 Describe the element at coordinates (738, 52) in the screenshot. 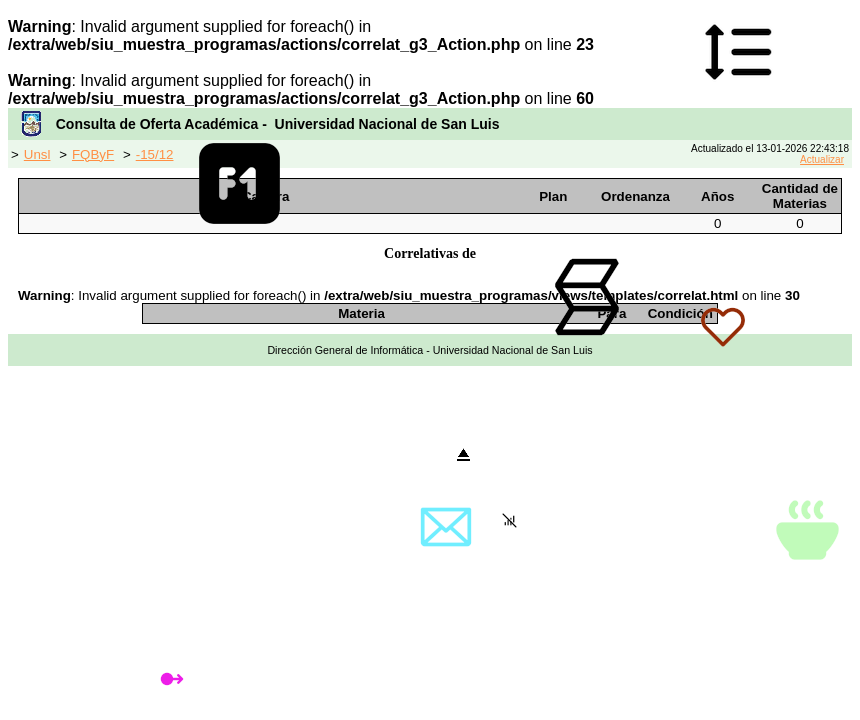

I see `adjust line spacing in text` at that location.